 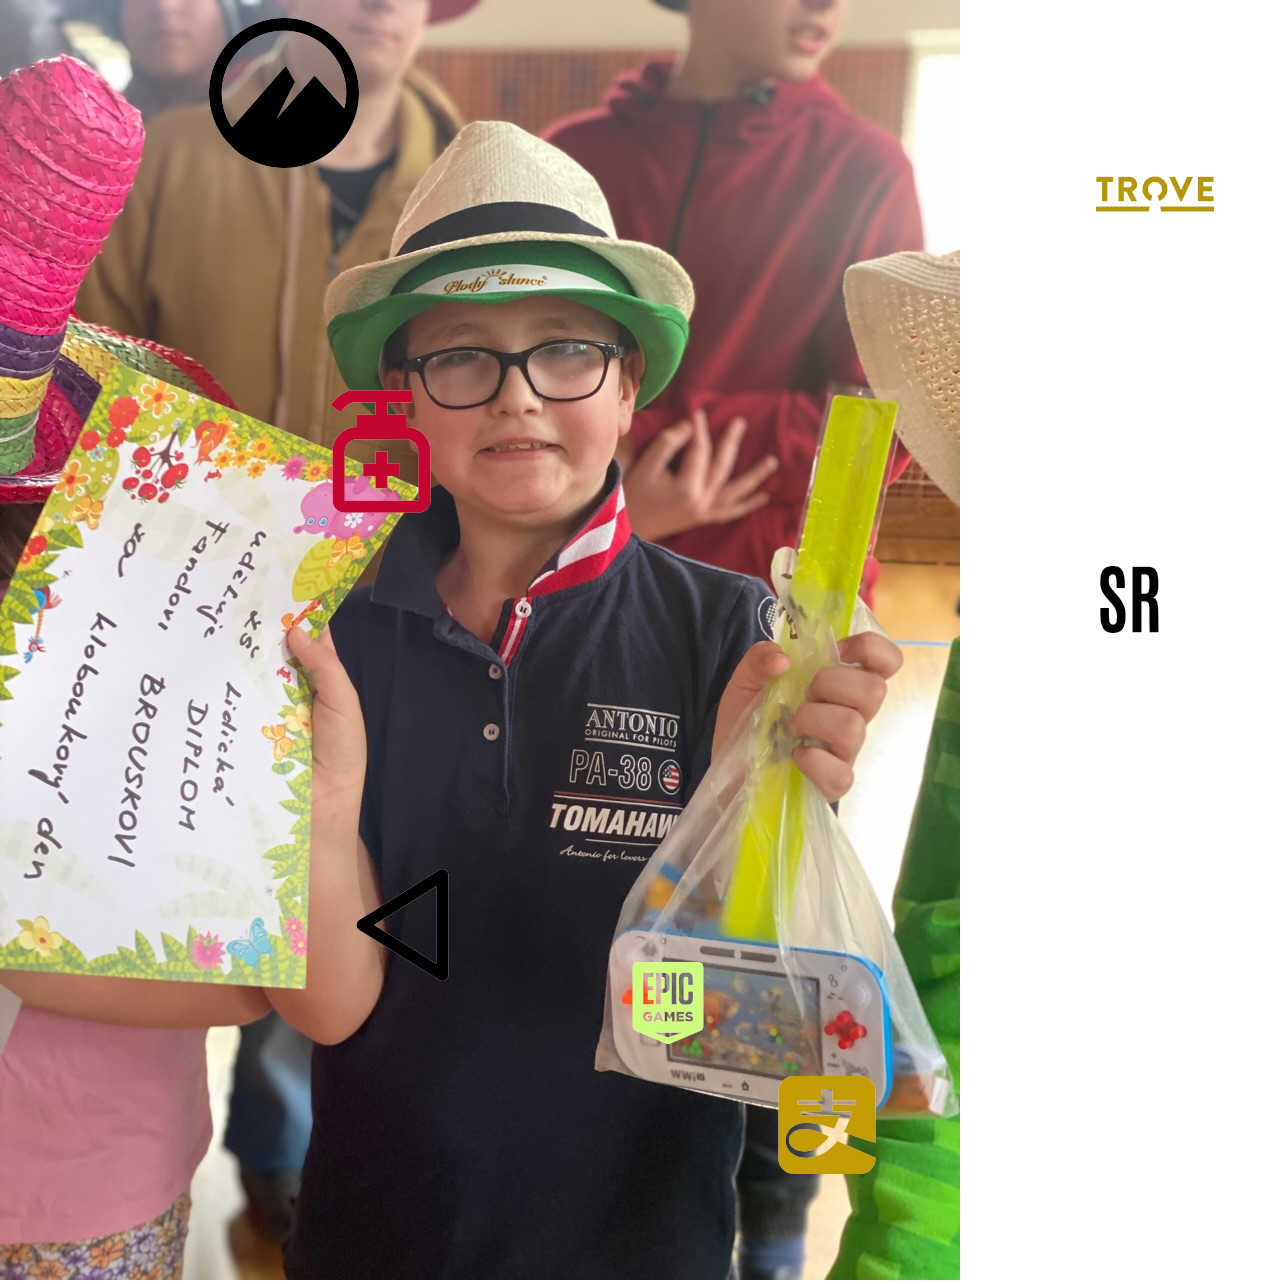 What do you see at coordinates (827, 1125) in the screenshot?
I see `pay with Alipay` at bounding box center [827, 1125].